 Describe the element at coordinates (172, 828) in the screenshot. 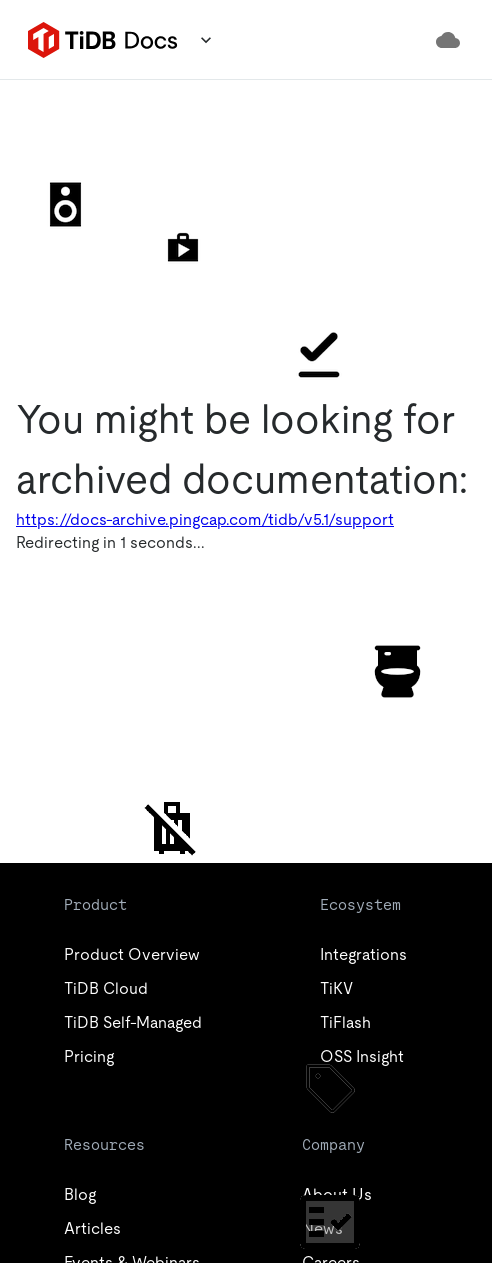

I see `no luggage allowed in this area` at that location.